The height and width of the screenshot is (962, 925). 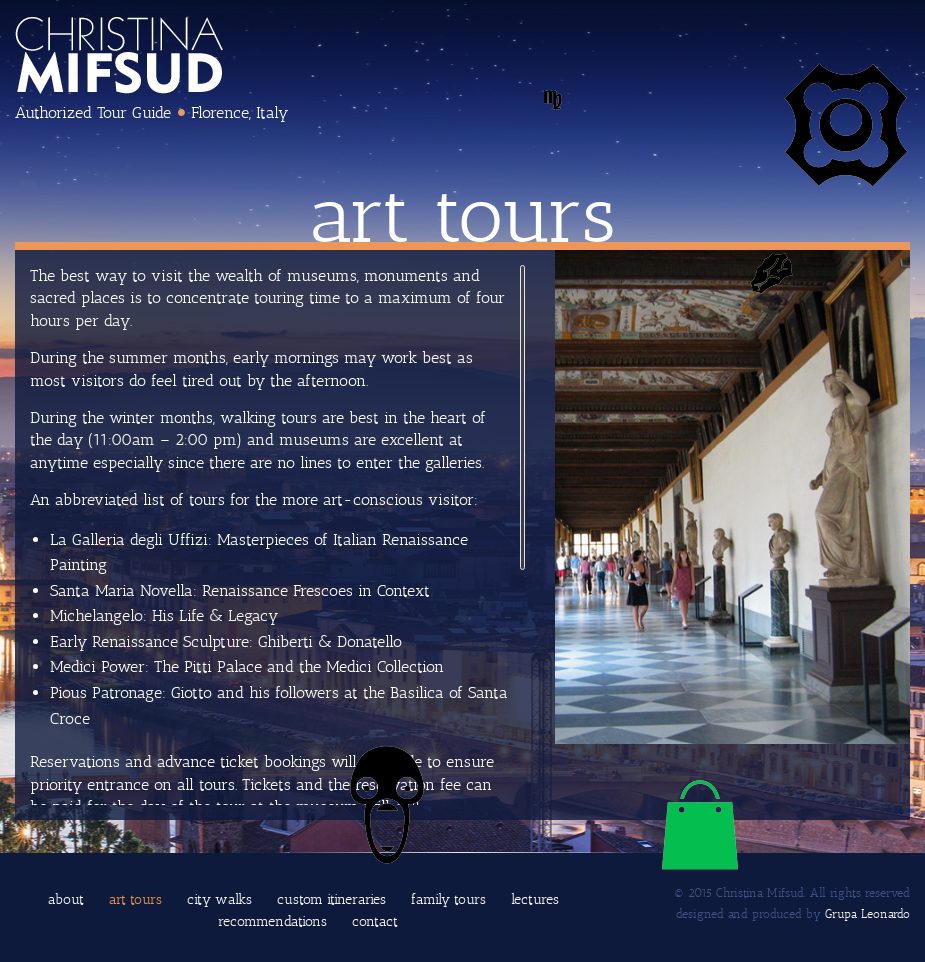 What do you see at coordinates (387, 804) in the screenshot?
I see `indicates a horror or terror game genre` at bounding box center [387, 804].